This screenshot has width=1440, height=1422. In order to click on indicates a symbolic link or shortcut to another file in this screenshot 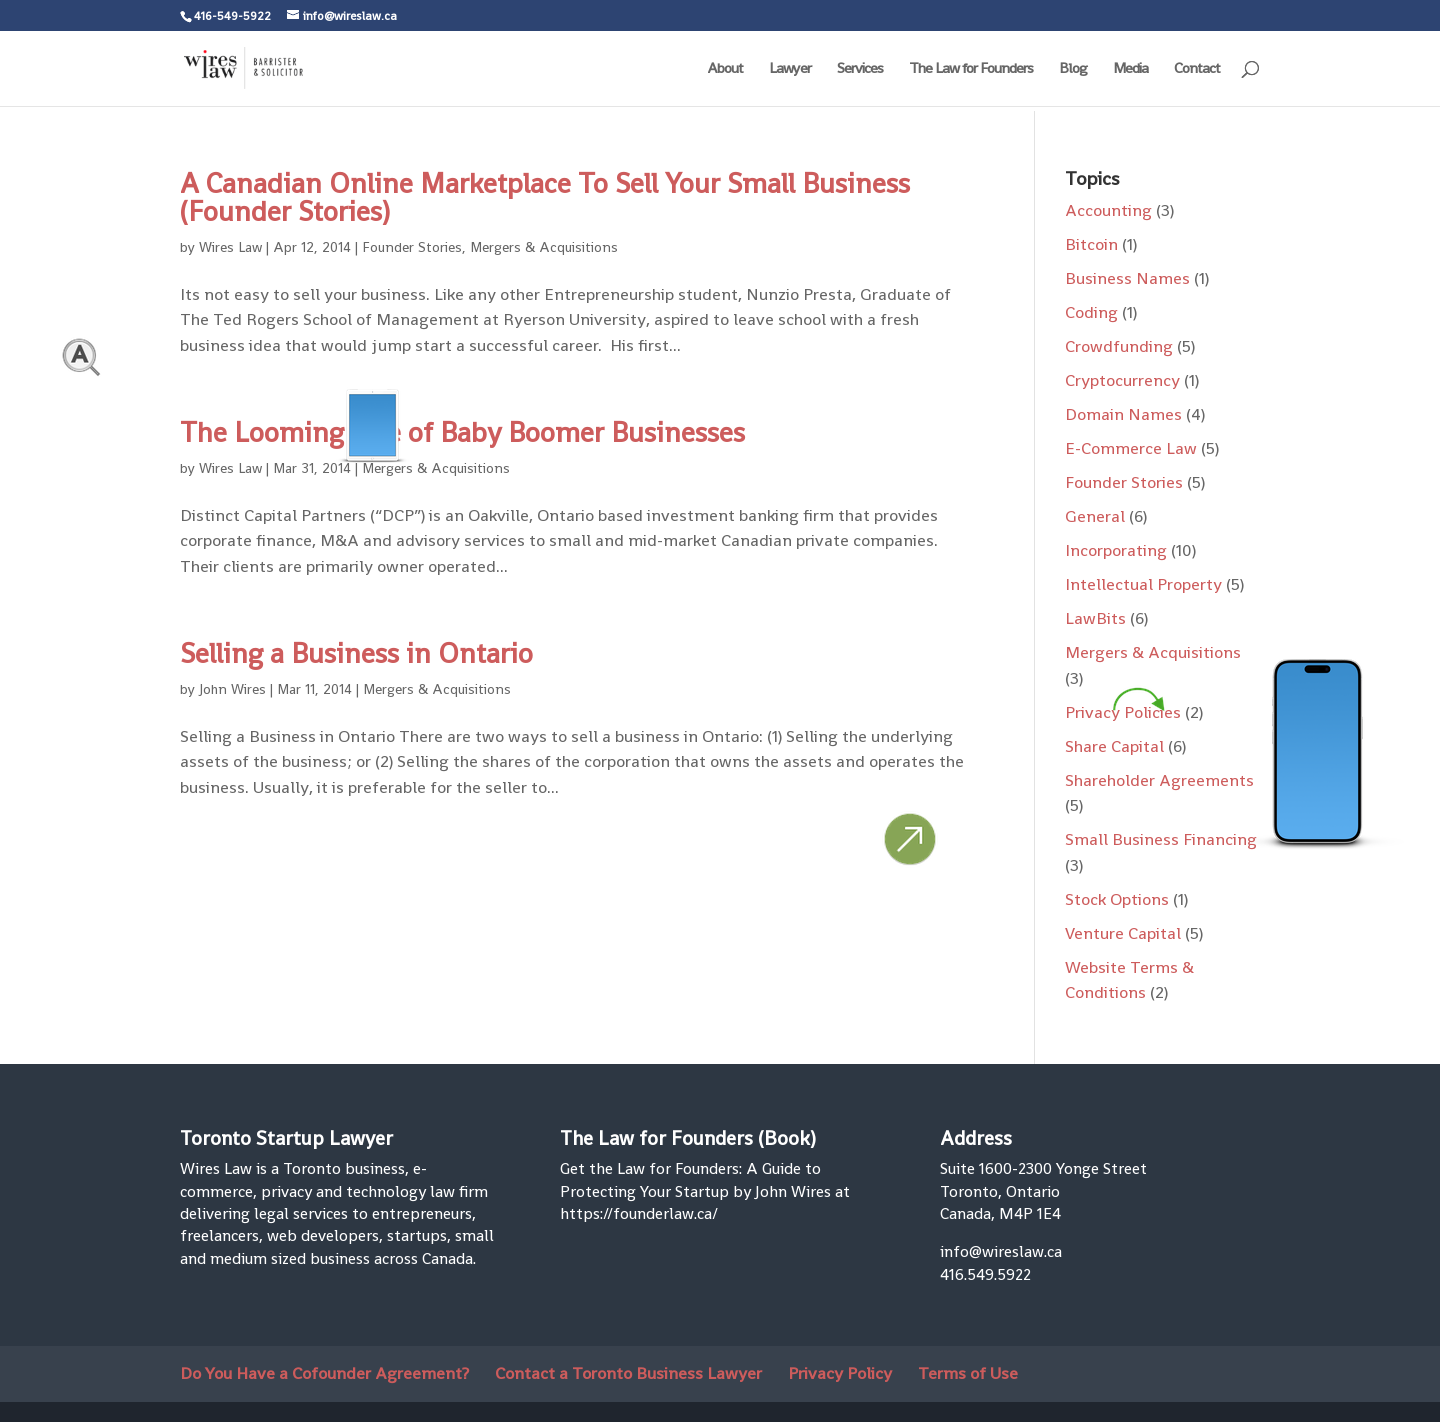, I will do `click(910, 839)`.